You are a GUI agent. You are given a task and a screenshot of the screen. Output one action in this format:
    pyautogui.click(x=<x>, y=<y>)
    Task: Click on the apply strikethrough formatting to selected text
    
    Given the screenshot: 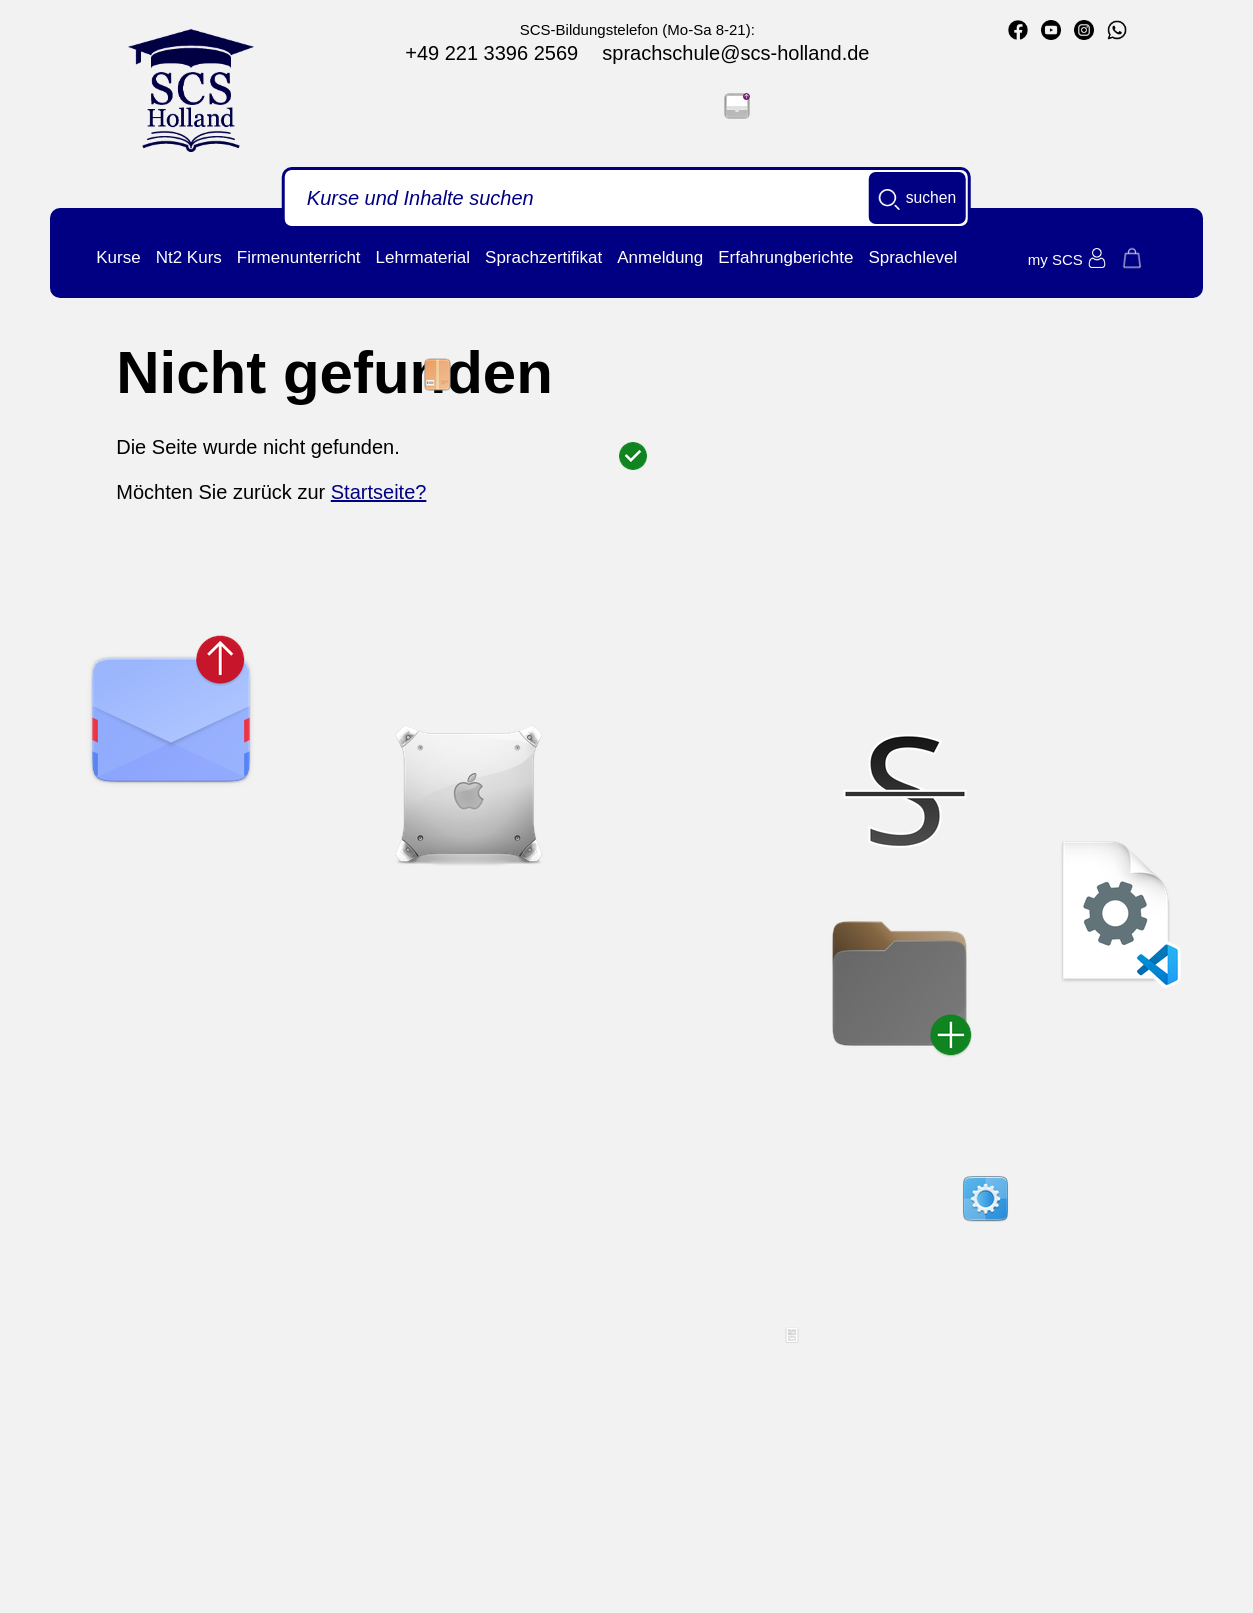 What is the action you would take?
    pyautogui.click(x=905, y=794)
    